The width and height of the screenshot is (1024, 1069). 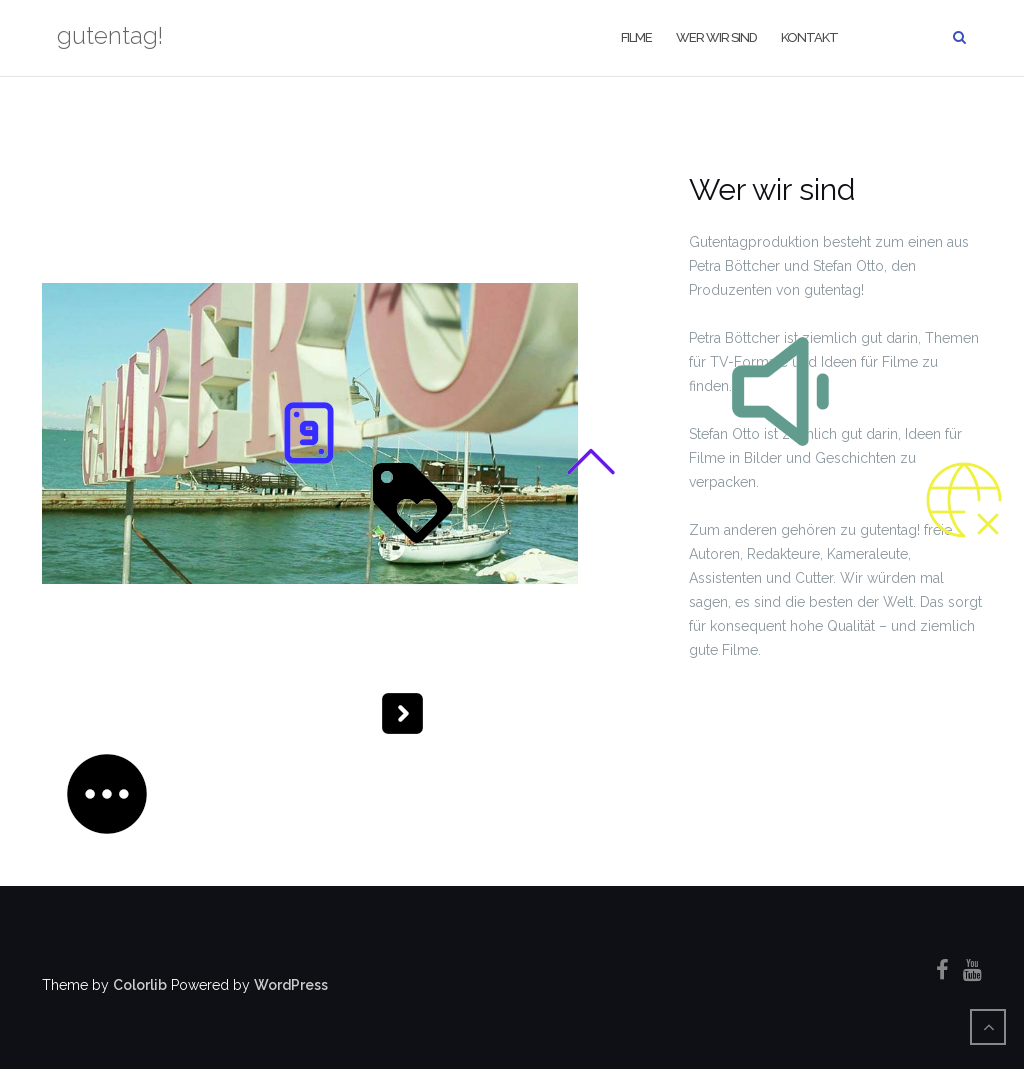 What do you see at coordinates (413, 503) in the screenshot?
I see `view loyalty rewards or points` at bounding box center [413, 503].